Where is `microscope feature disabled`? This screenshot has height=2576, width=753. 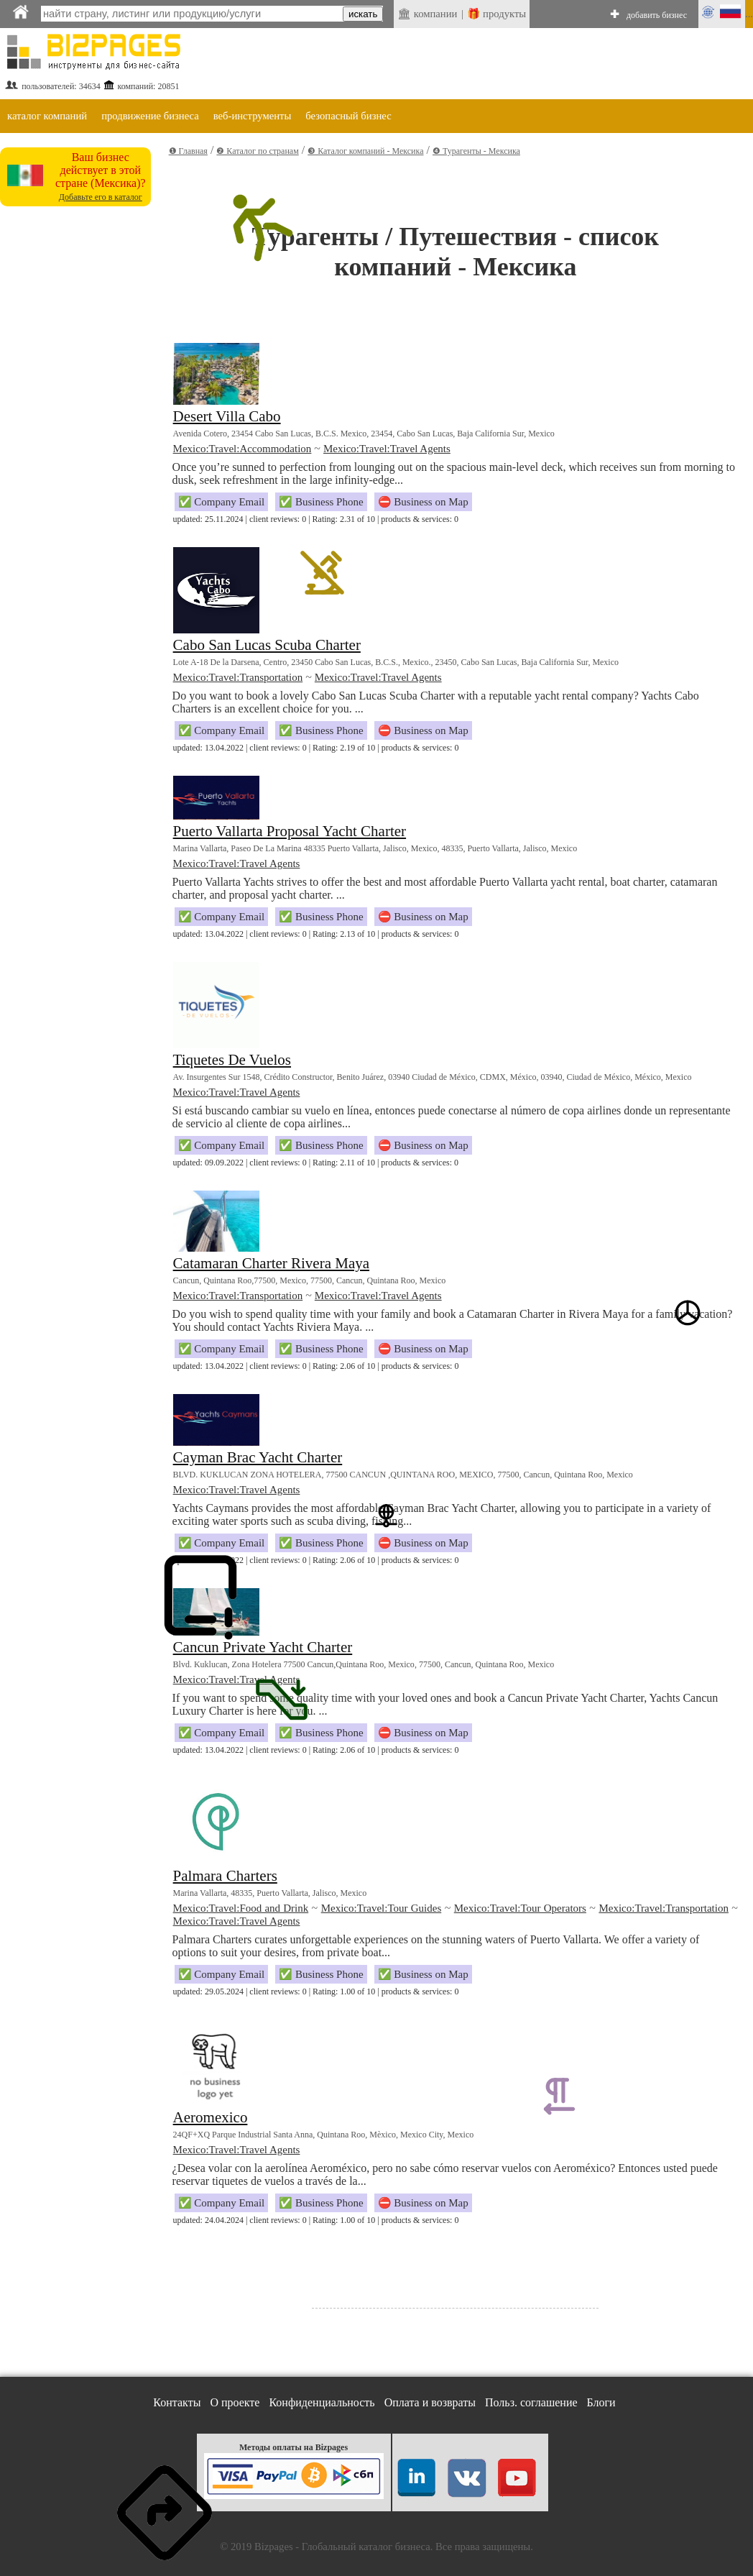 microscope feature disabled is located at coordinates (322, 572).